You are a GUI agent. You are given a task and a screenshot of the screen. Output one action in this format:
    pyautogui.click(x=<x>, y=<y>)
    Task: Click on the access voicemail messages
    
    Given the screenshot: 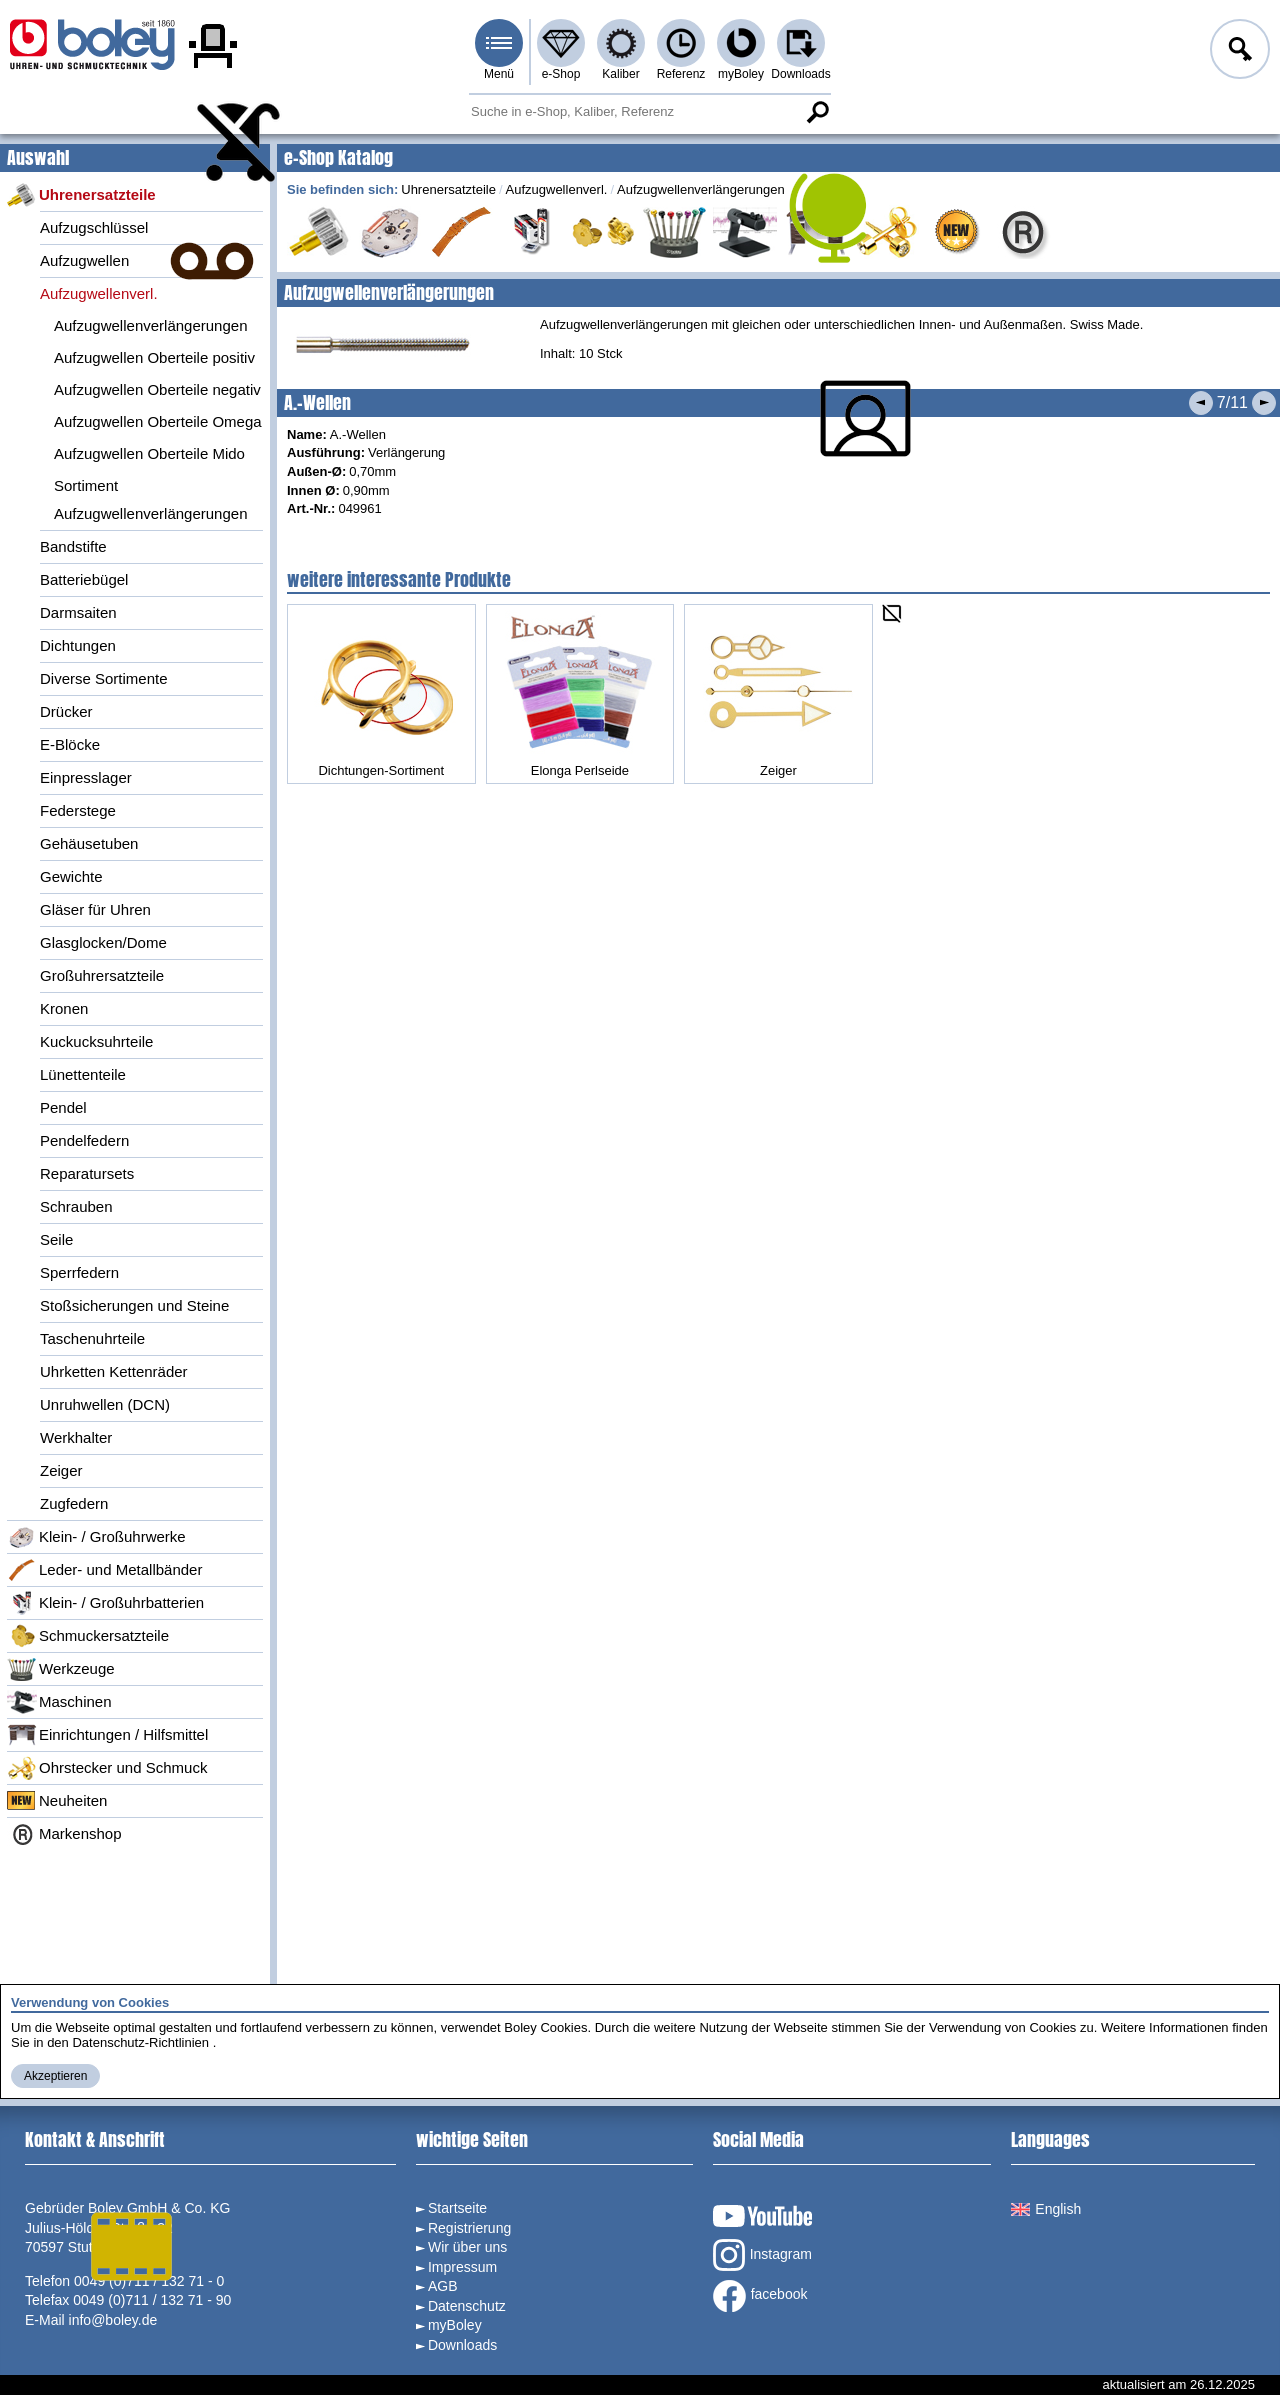 What is the action you would take?
    pyautogui.click(x=212, y=261)
    